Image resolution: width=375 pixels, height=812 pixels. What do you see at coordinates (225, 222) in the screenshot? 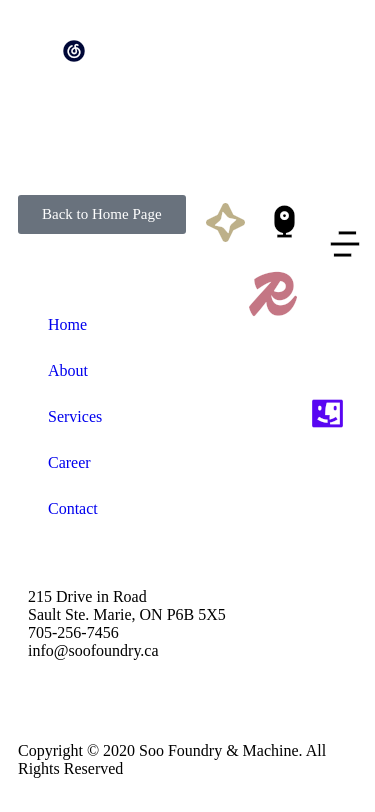
I see `codemagic CI/CD platform logo` at bounding box center [225, 222].